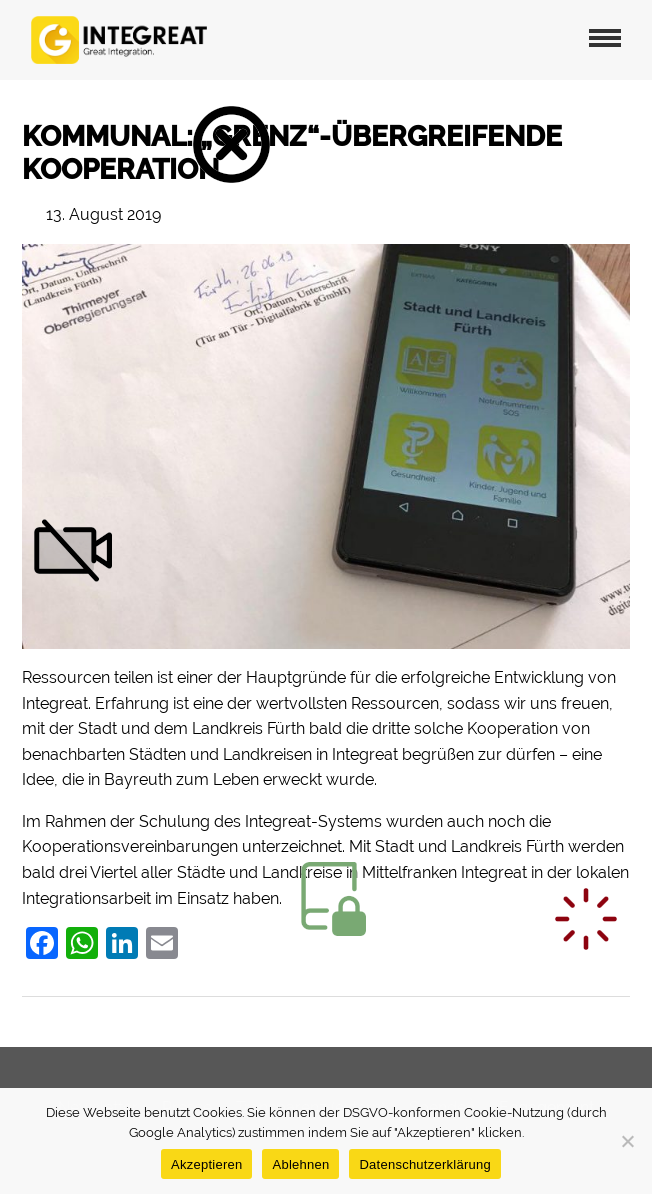 This screenshot has height=1194, width=652. What do you see at coordinates (586, 919) in the screenshot?
I see `indicates content is loading` at bounding box center [586, 919].